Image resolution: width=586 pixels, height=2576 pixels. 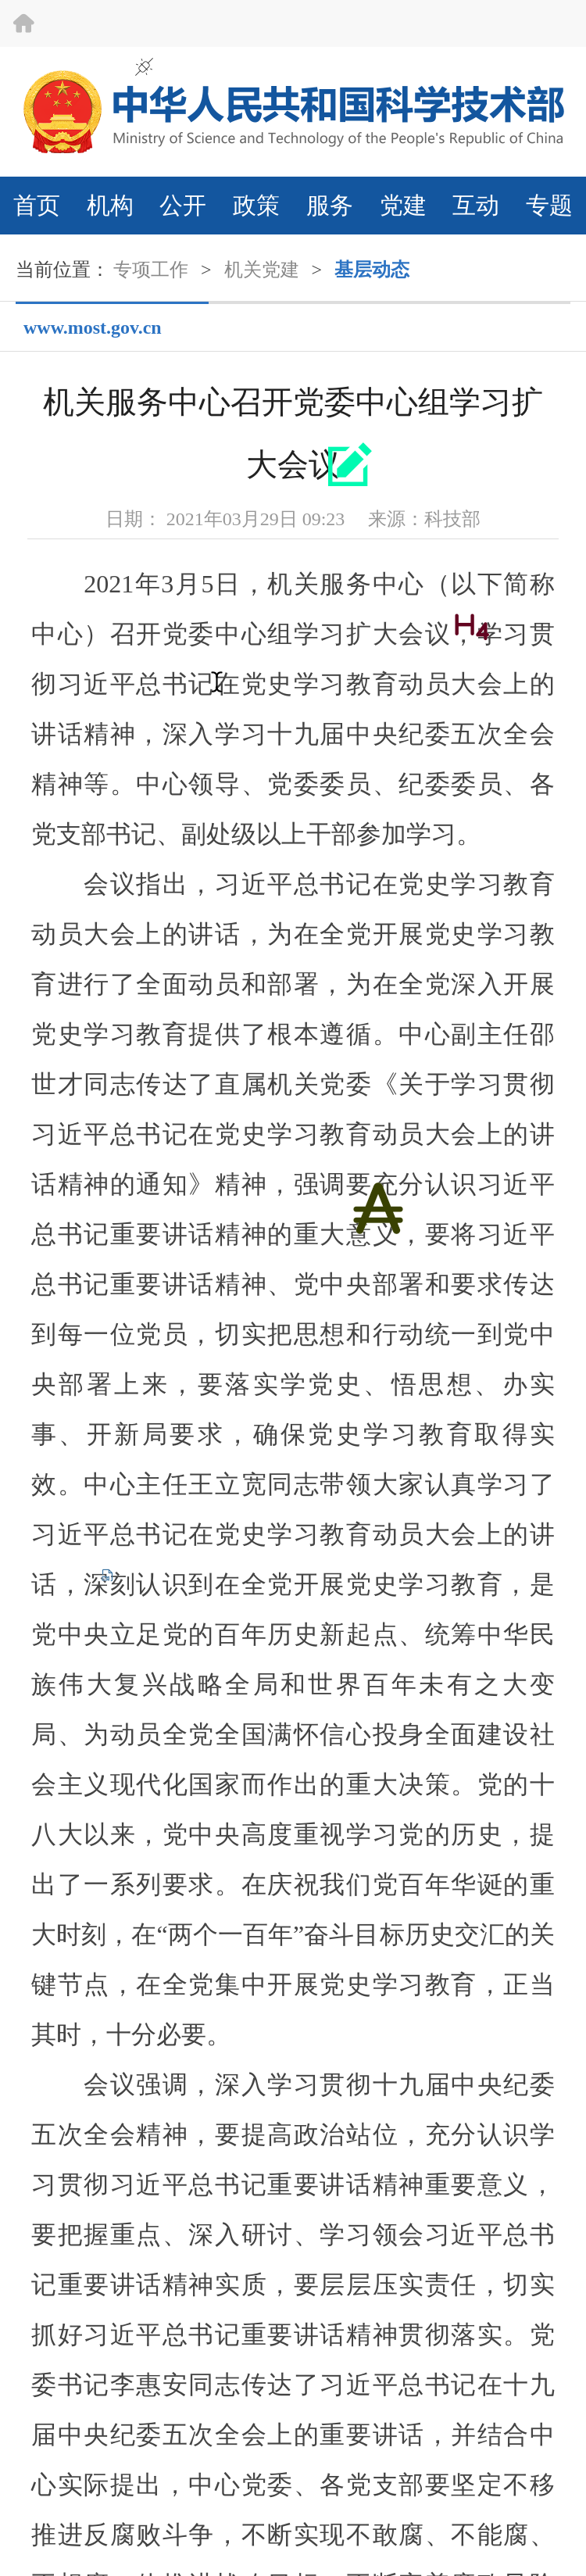 What do you see at coordinates (378, 1208) in the screenshot?
I see `indicates Argentine peso currency` at bounding box center [378, 1208].